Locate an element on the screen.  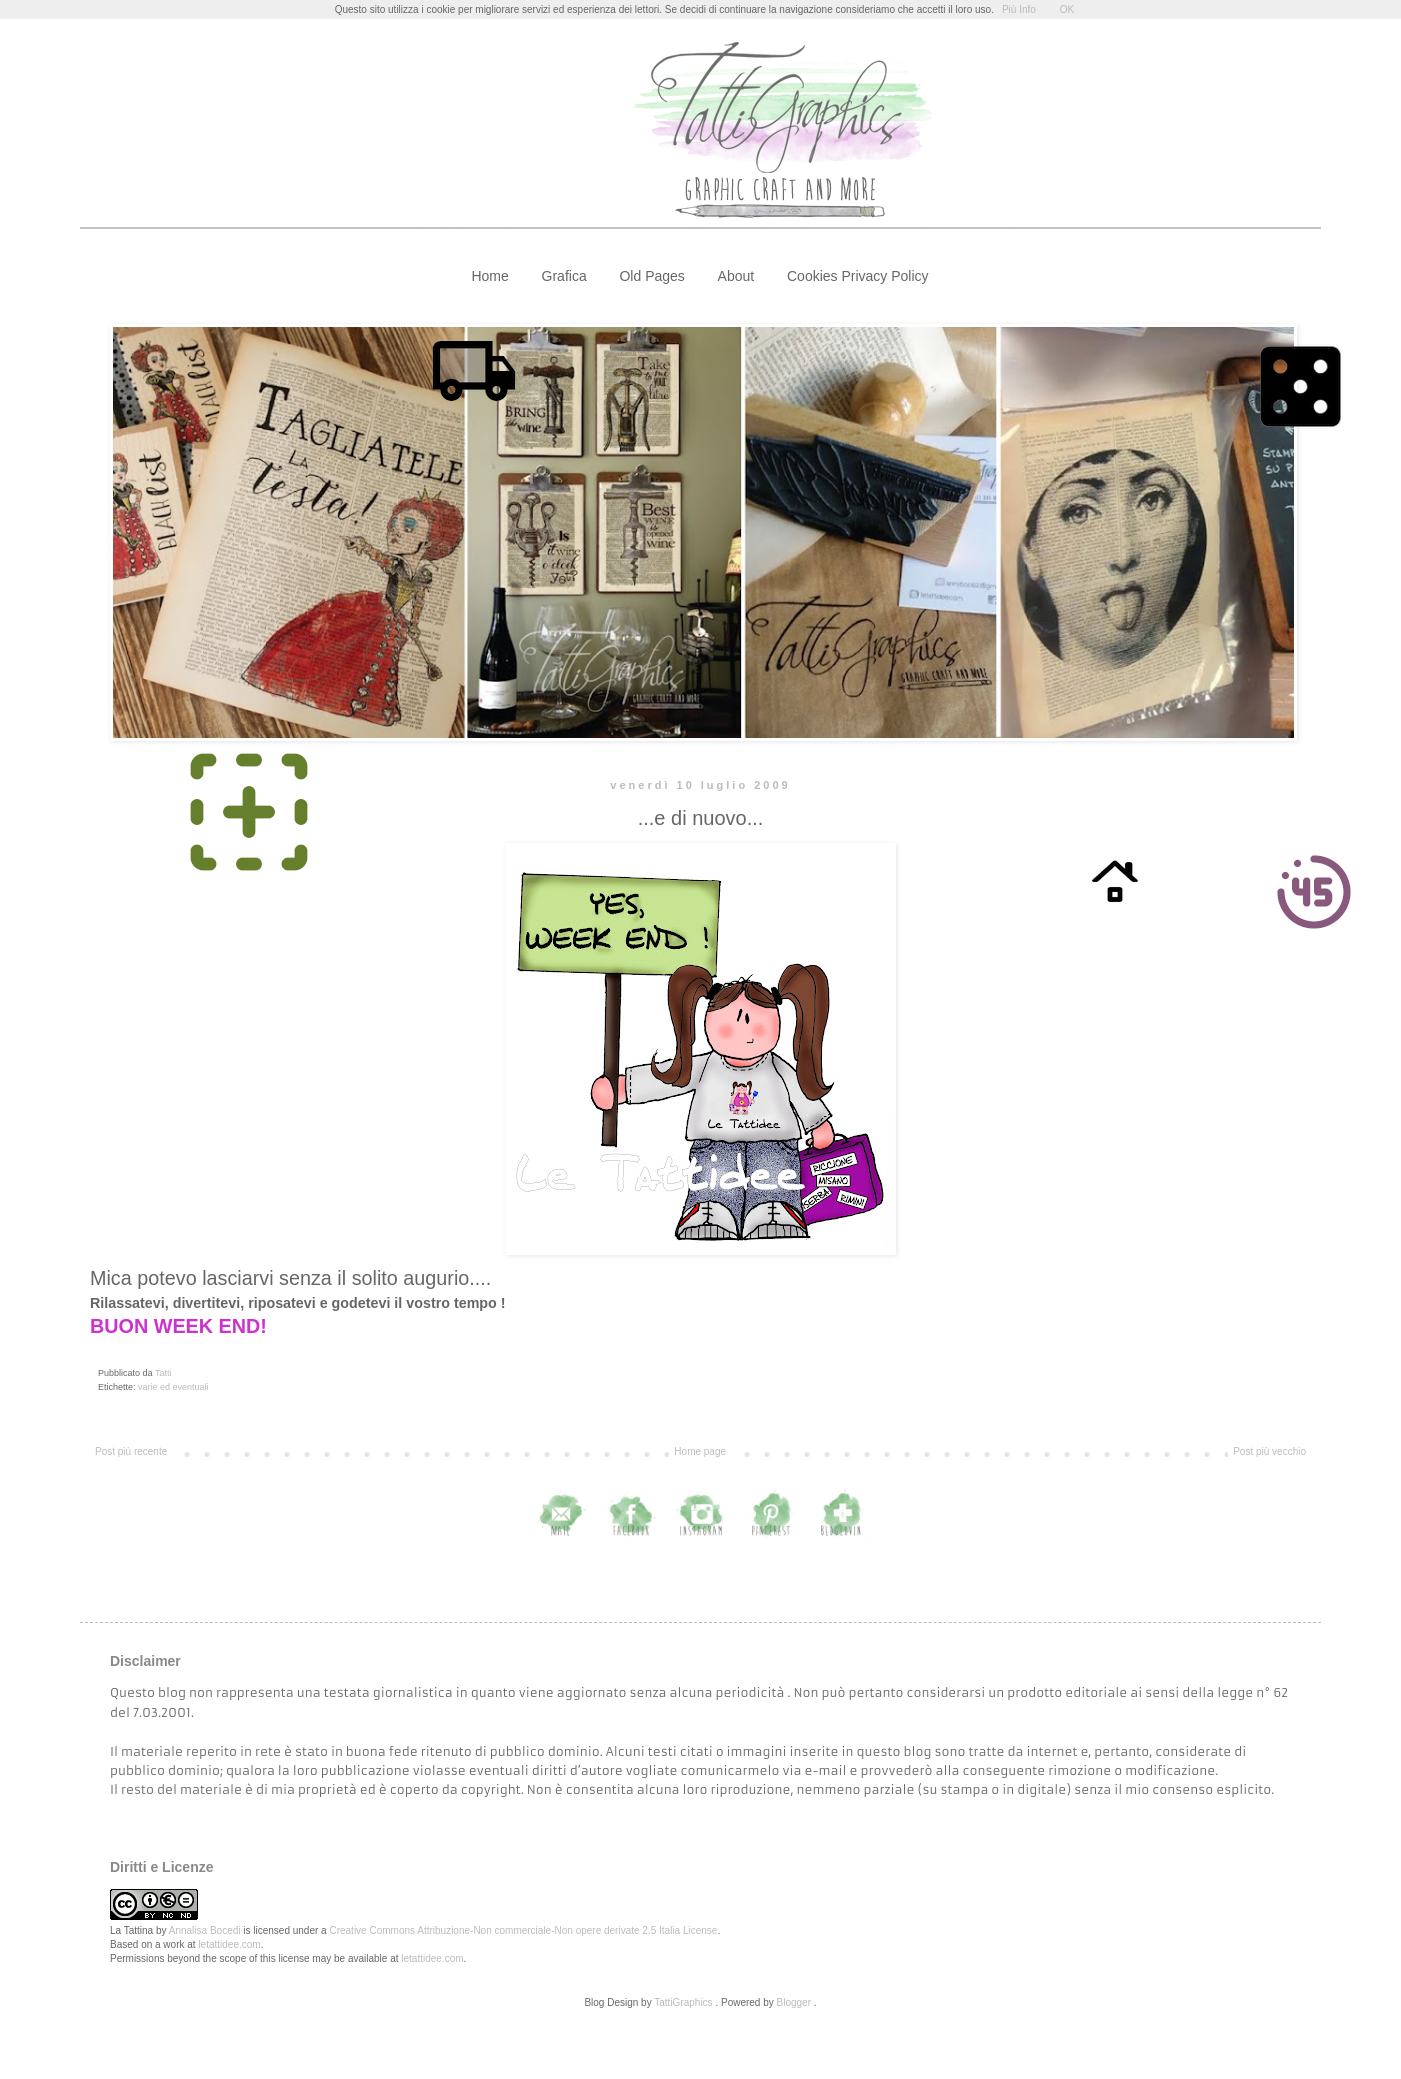
set a 45-minute timer or duration is located at coordinates (1314, 892).